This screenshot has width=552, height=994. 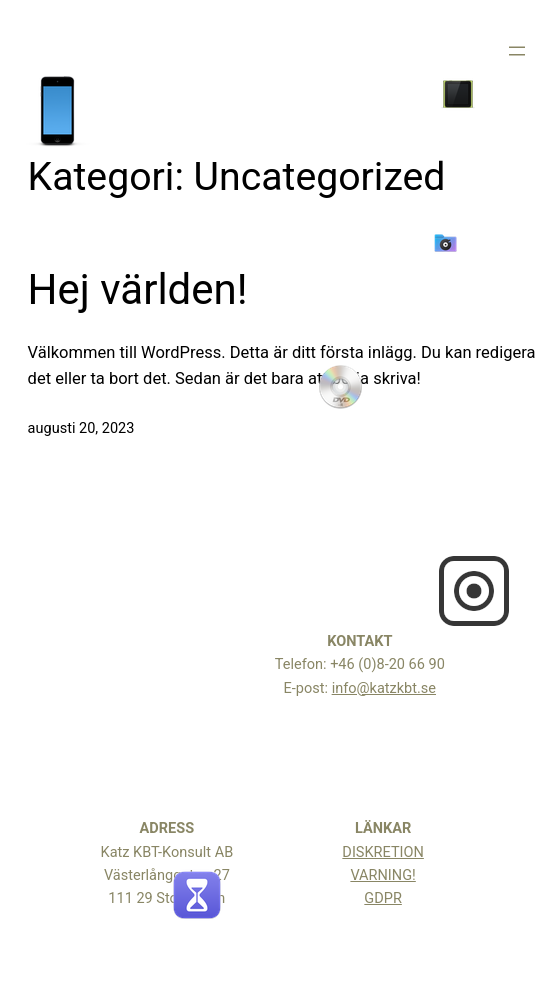 I want to click on iPod Touch device connected to your computer, so click(x=57, y=111).